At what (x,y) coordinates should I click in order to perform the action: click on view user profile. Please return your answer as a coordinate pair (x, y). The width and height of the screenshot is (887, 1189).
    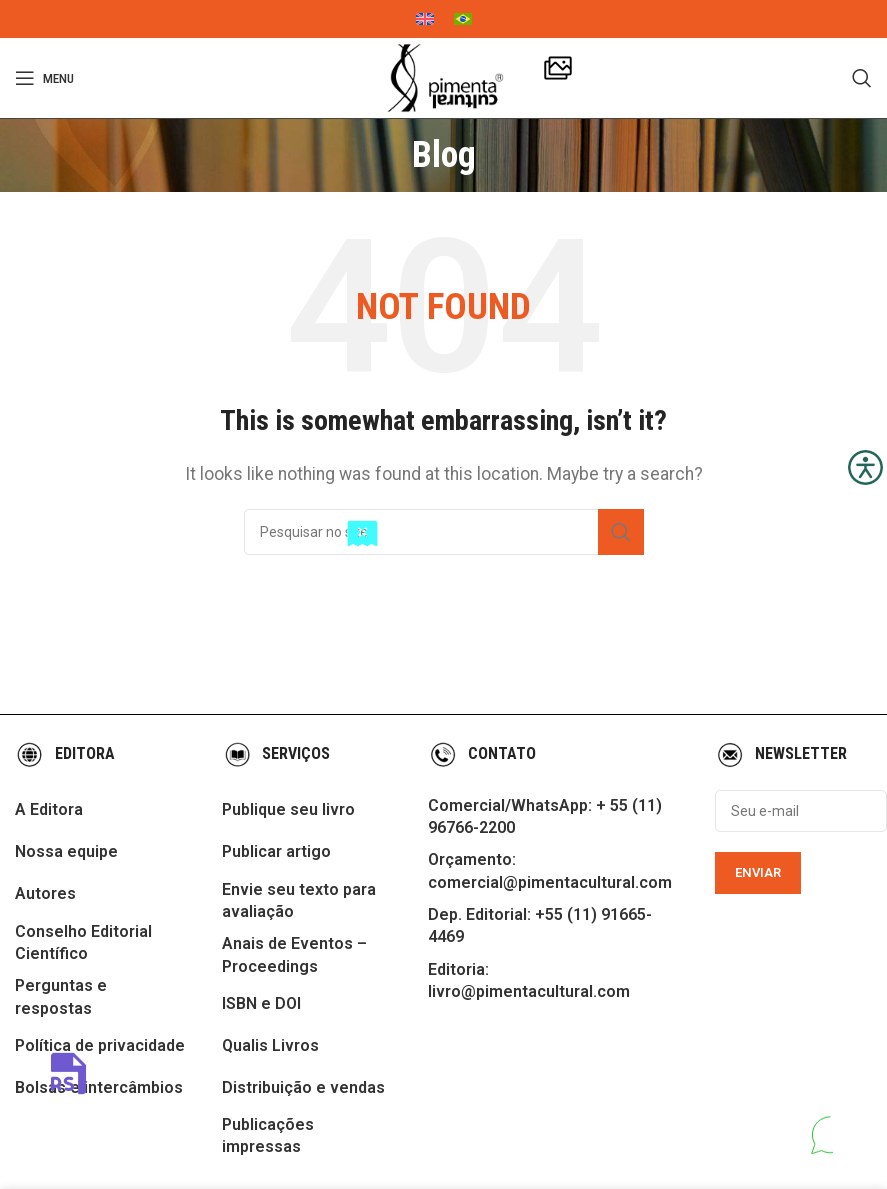
    Looking at the image, I should click on (865, 467).